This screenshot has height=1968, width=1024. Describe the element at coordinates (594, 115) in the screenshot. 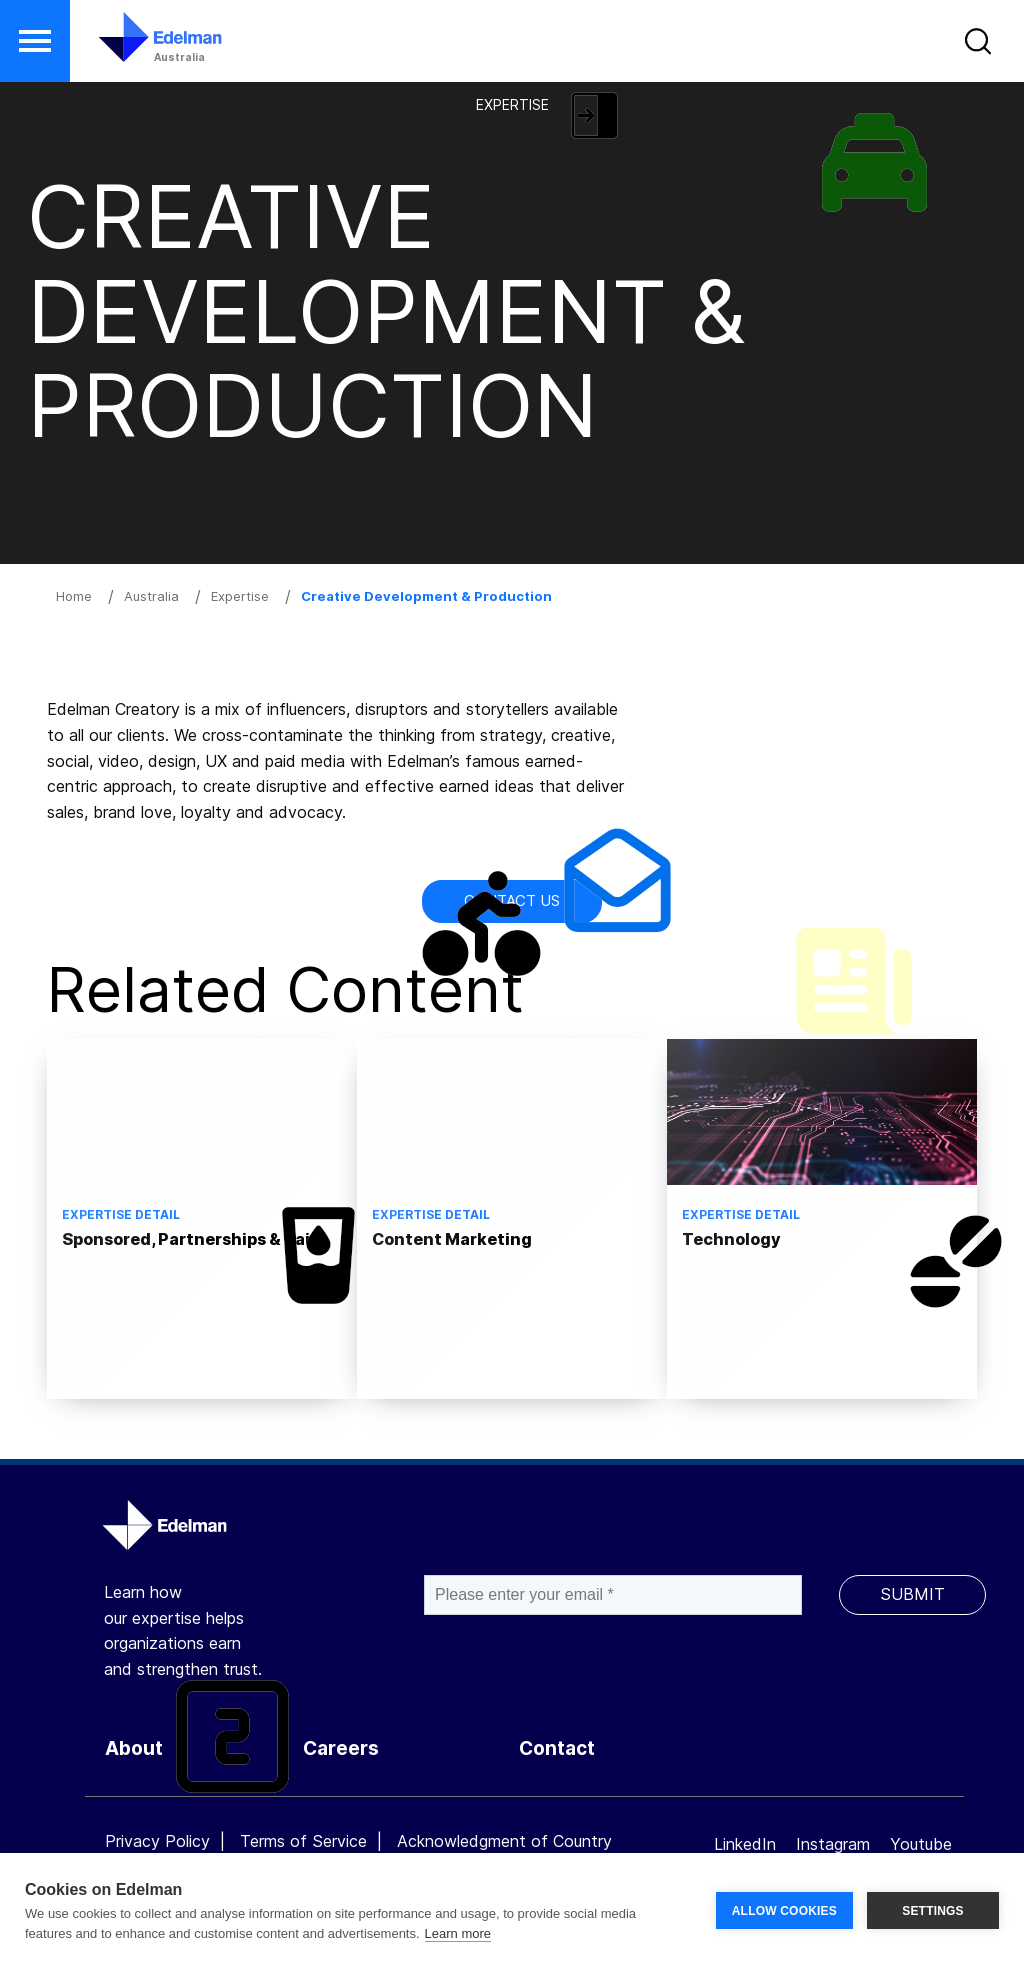

I see `dock panel to the right side of the editor` at that location.